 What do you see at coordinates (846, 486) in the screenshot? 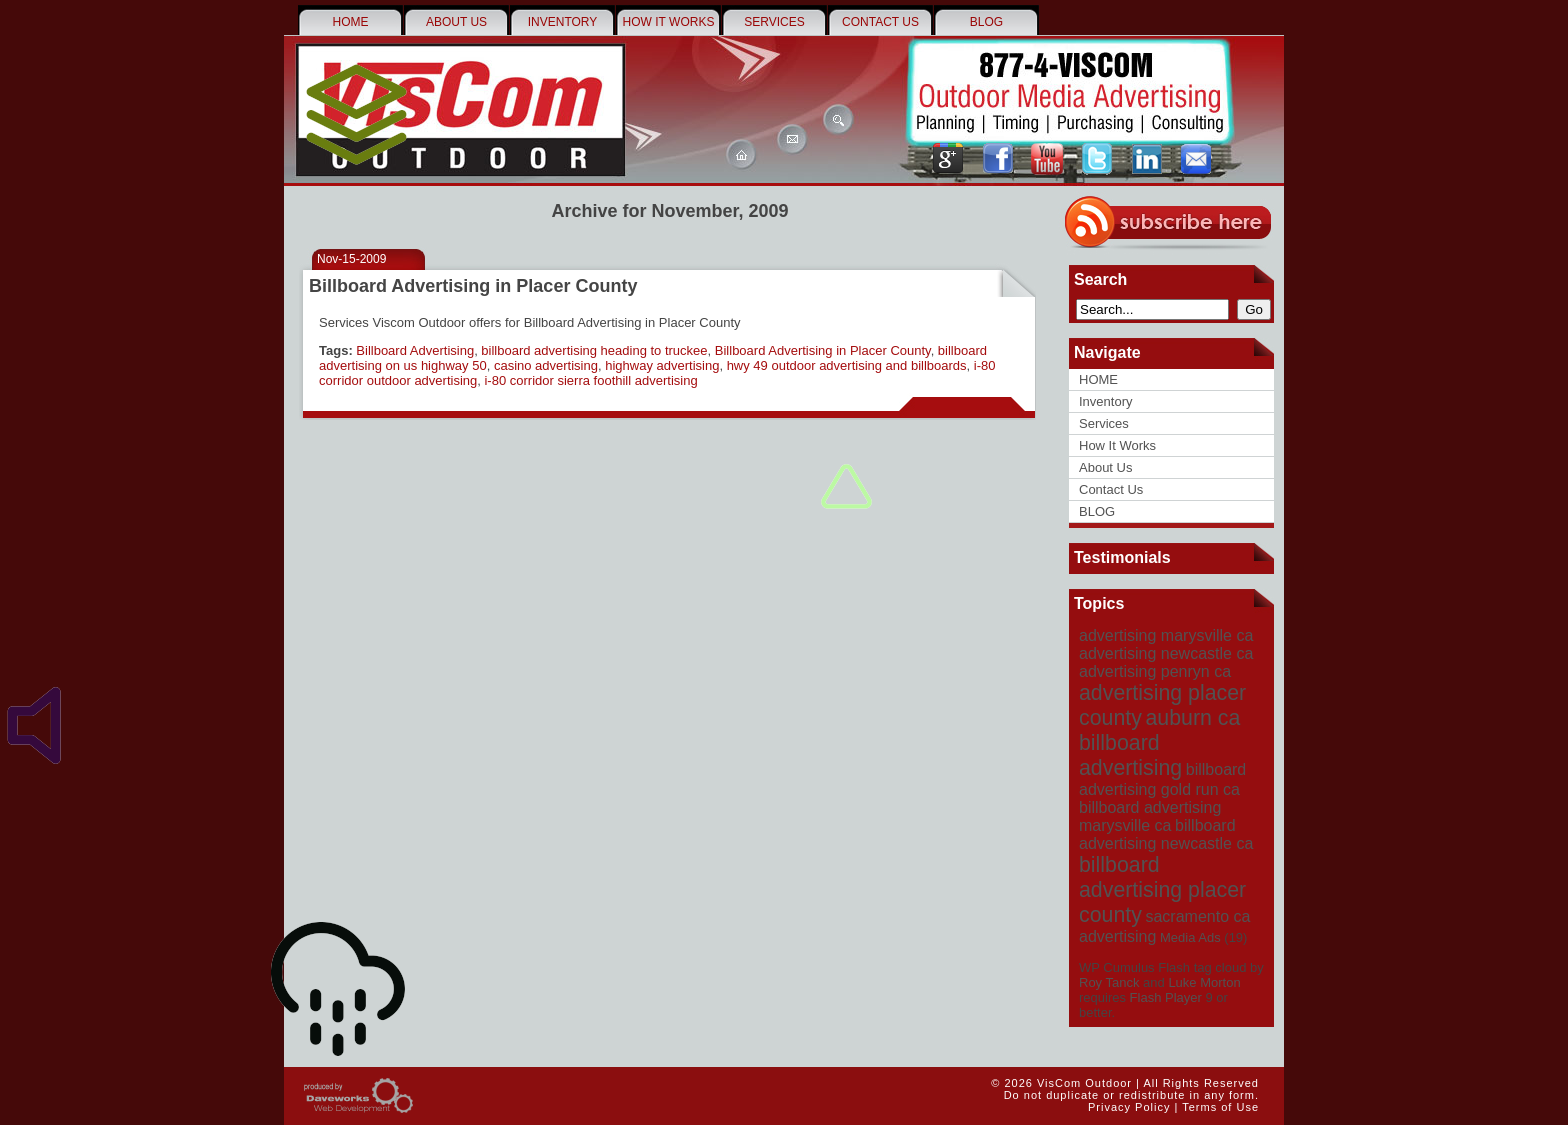
I see `indicates a warning or caution state` at bounding box center [846, 486].